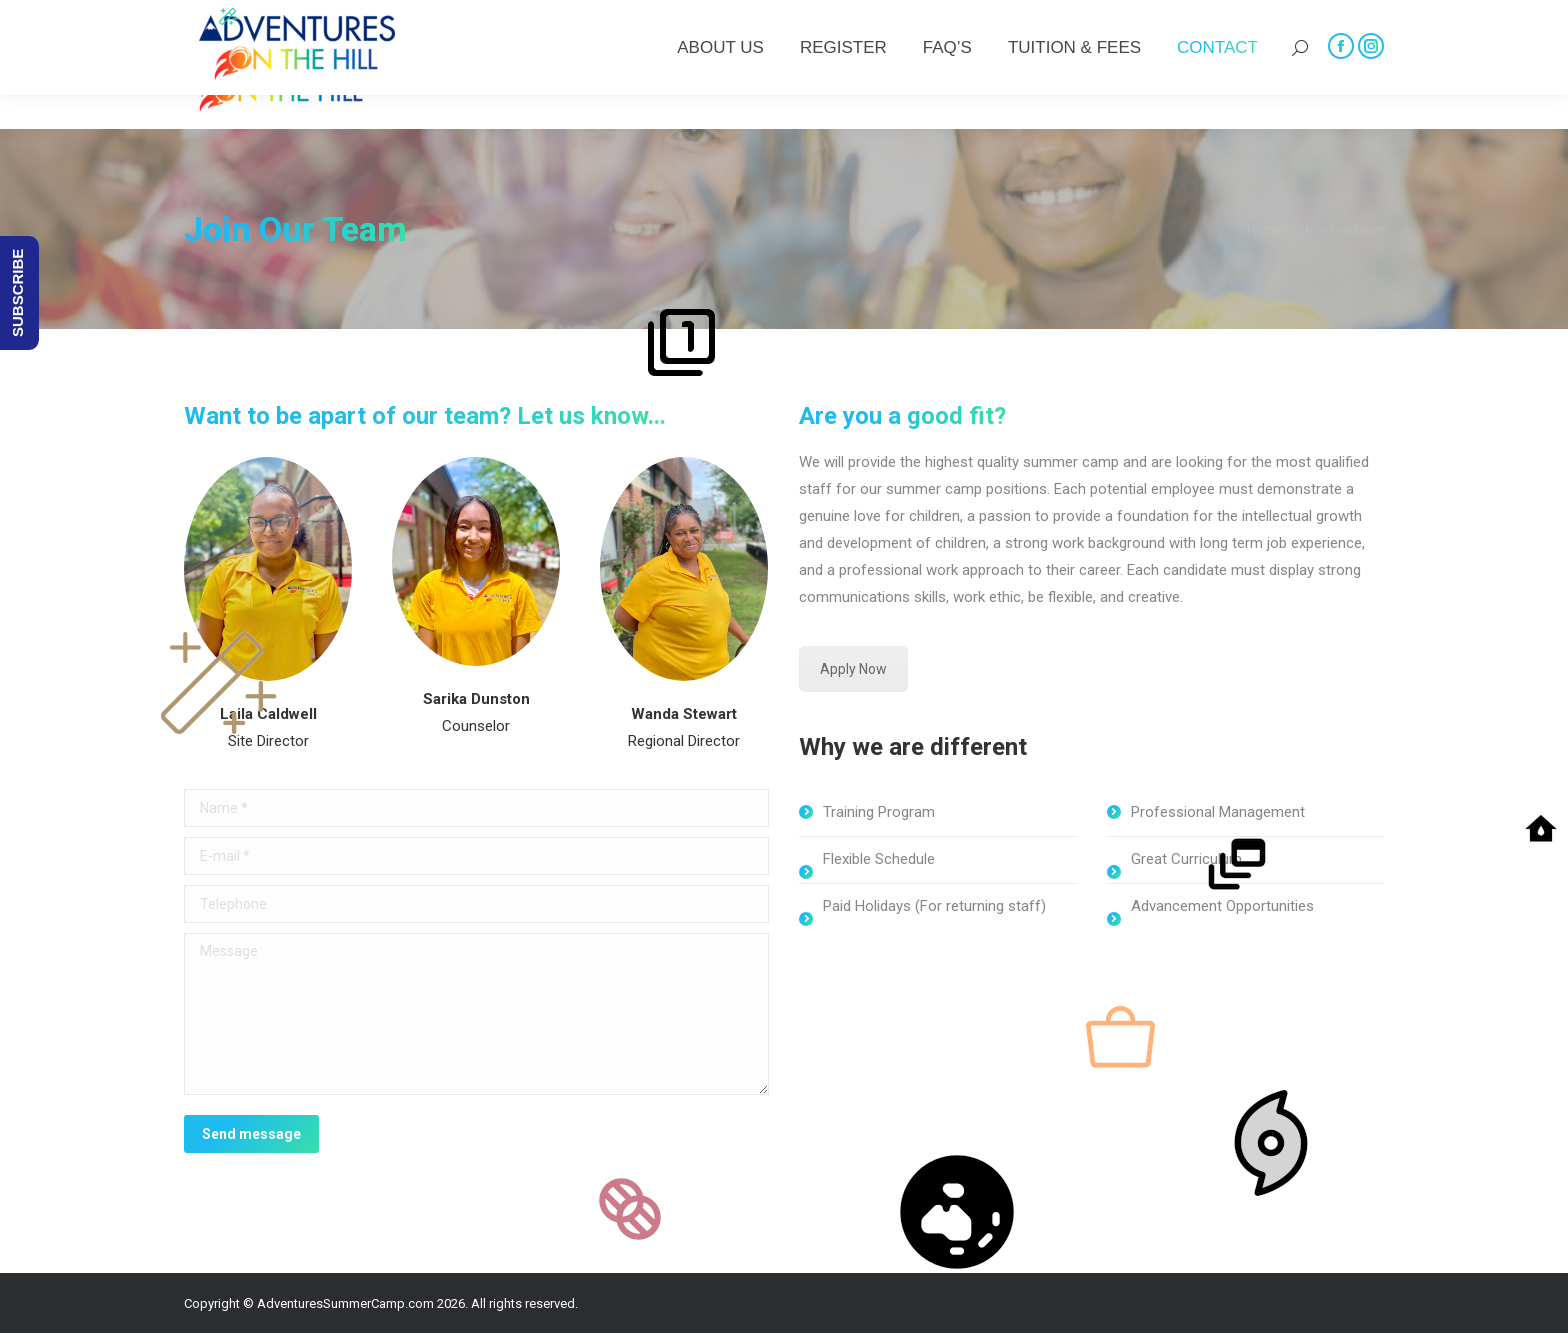 The image size is (1568, 1333). I want to click on view dynamic or stacked content feed, so click(1237, 864).